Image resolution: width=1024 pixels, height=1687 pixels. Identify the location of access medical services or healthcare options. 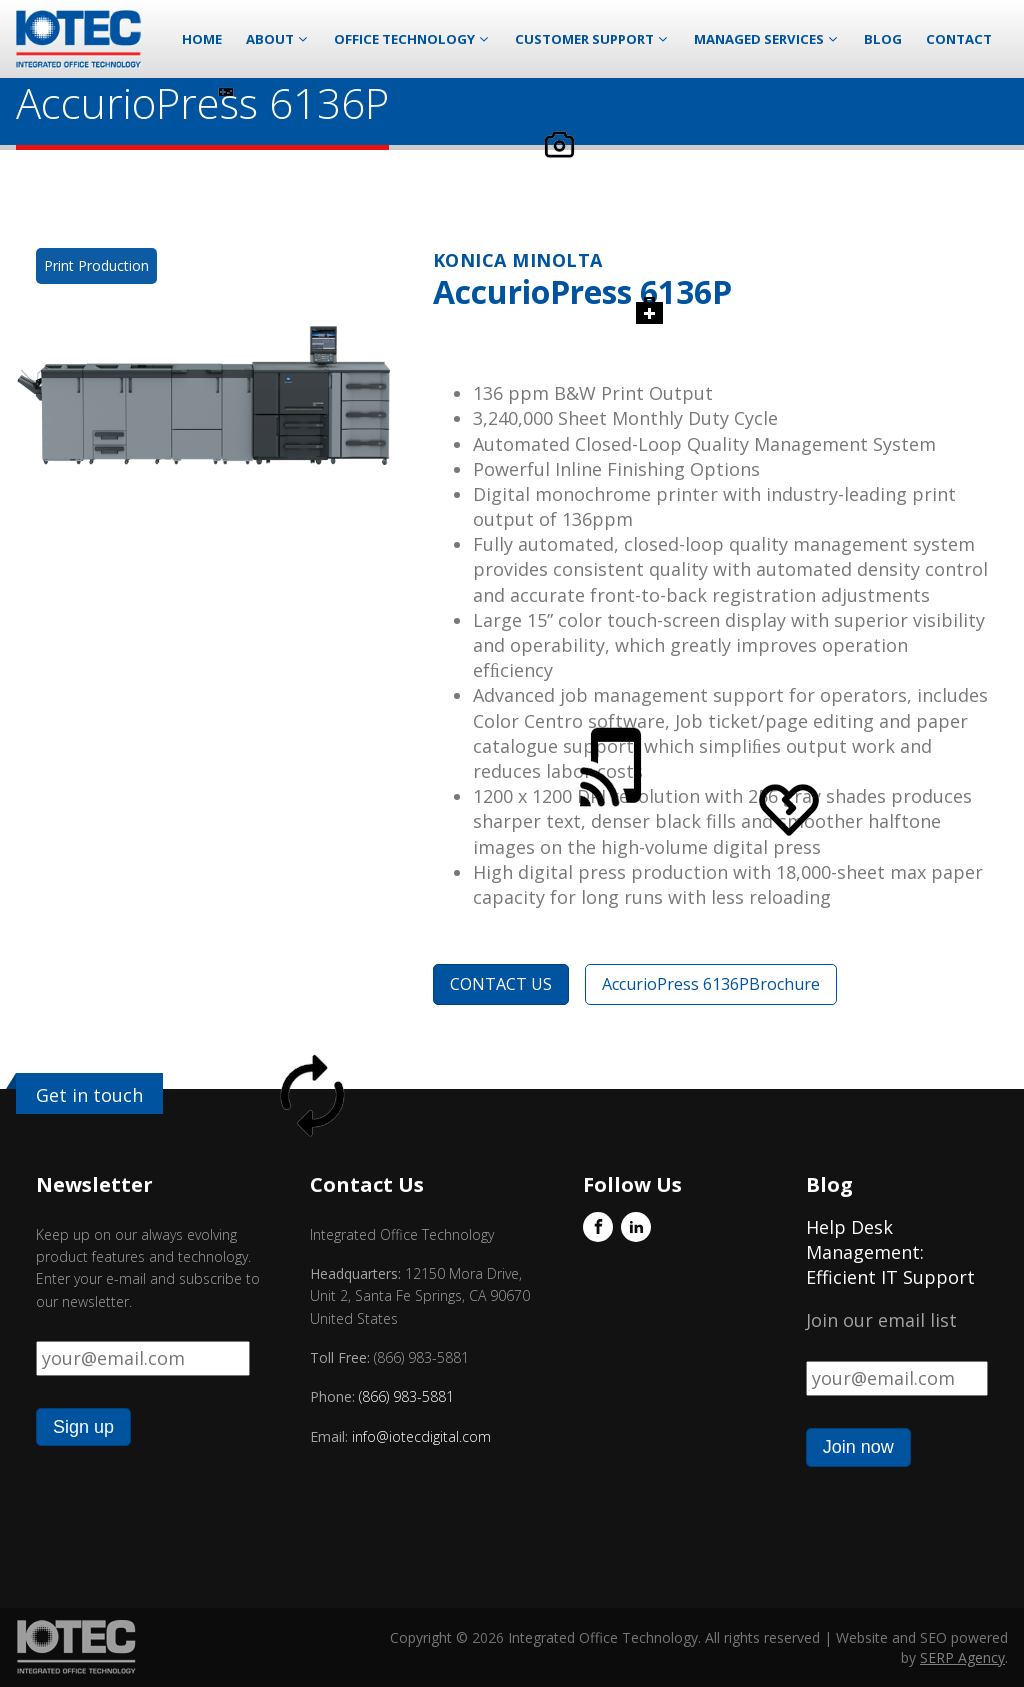
(649, 310).